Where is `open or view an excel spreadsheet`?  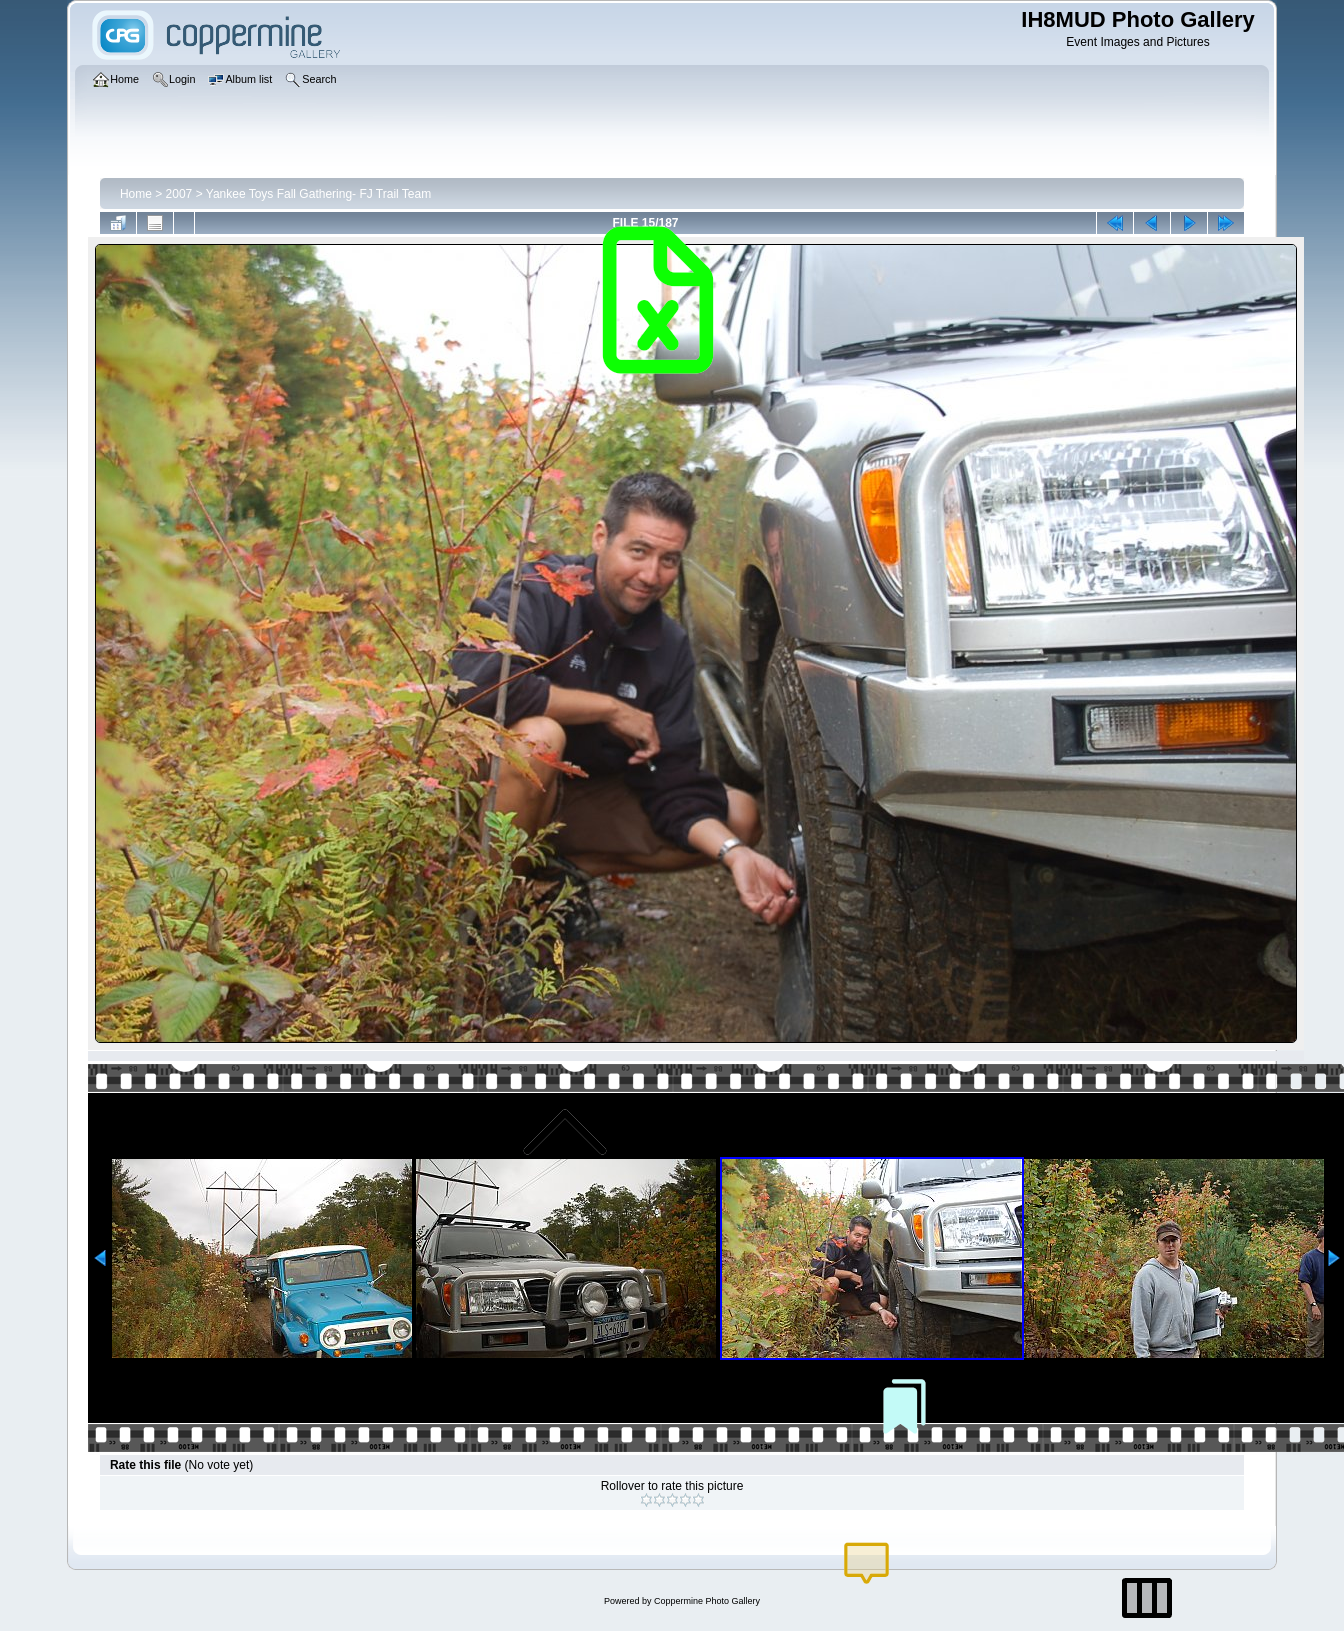 open or view an excel spreadsheet is located at coordinates (658, 300).